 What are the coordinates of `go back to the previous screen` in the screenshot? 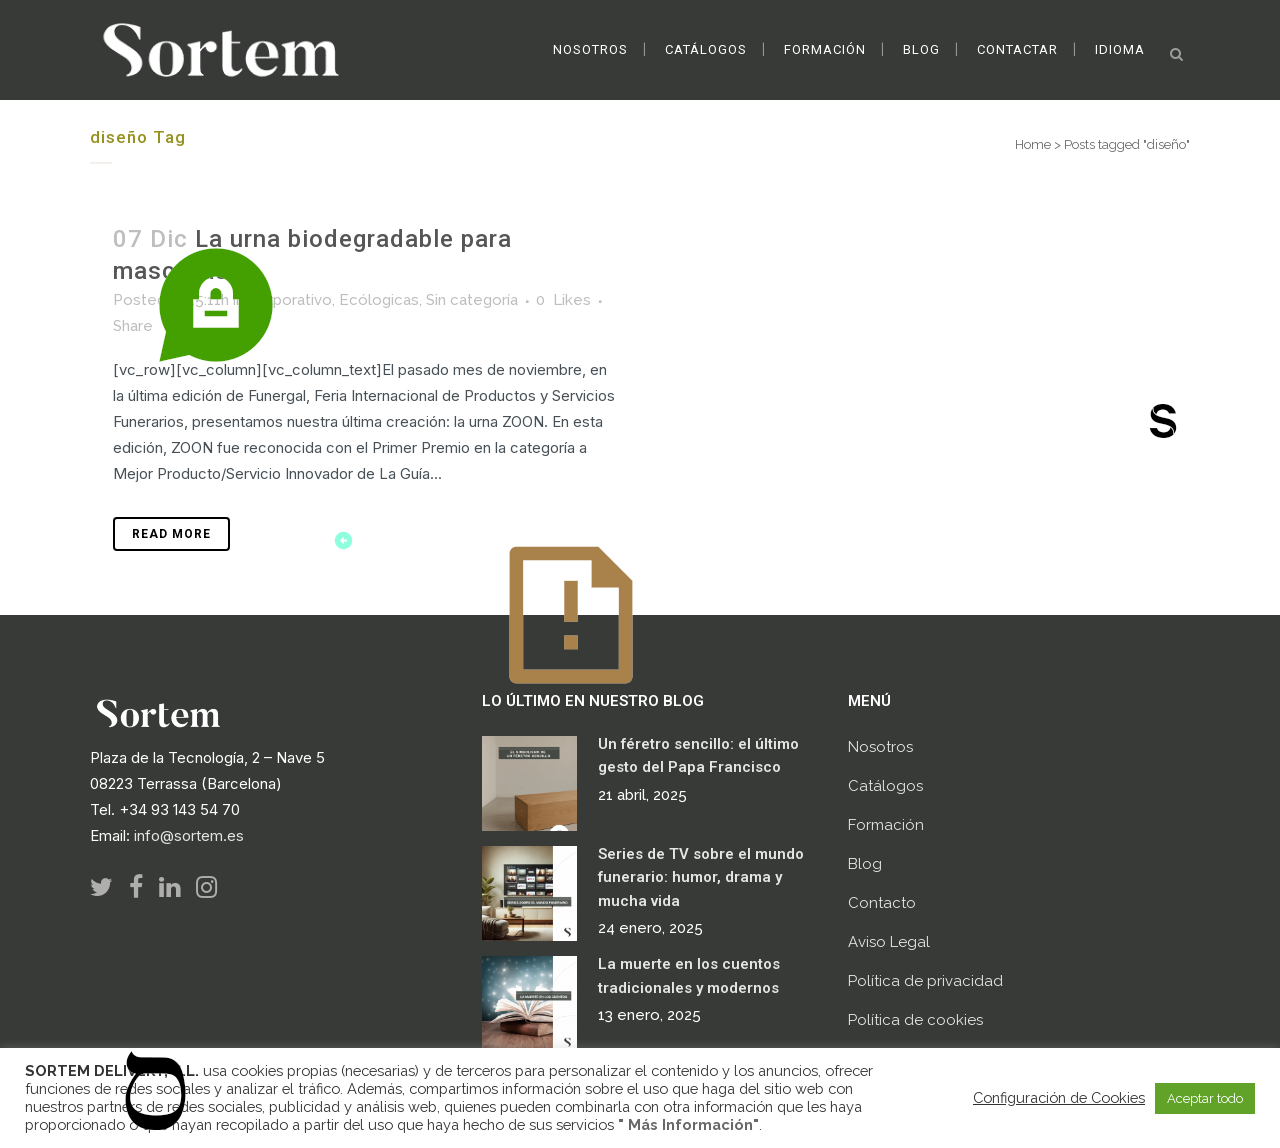 It's located at (343, 540).